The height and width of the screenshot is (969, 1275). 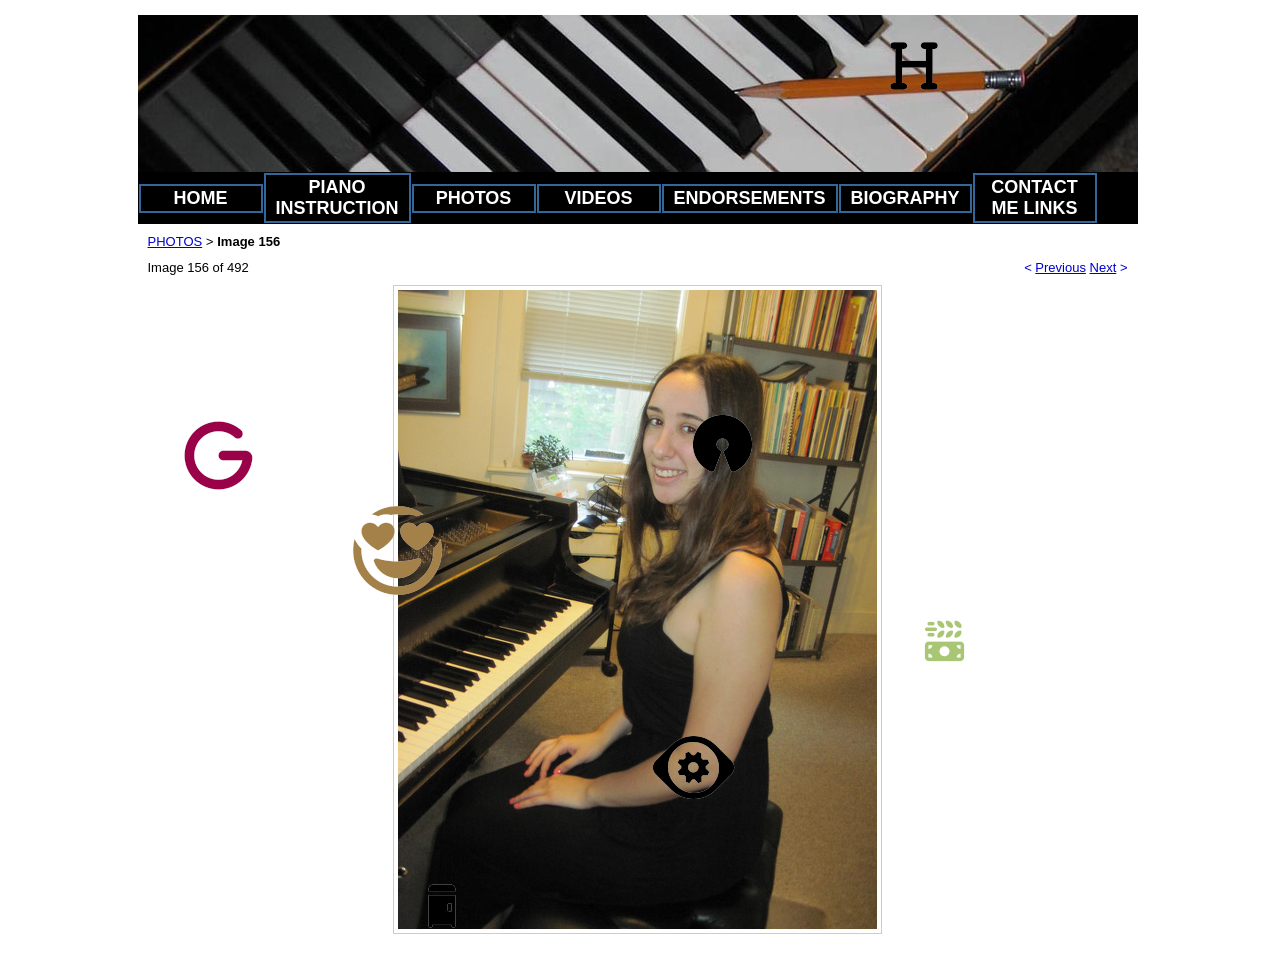 I want to click on format text as a heading, so click(x=914, y=66).